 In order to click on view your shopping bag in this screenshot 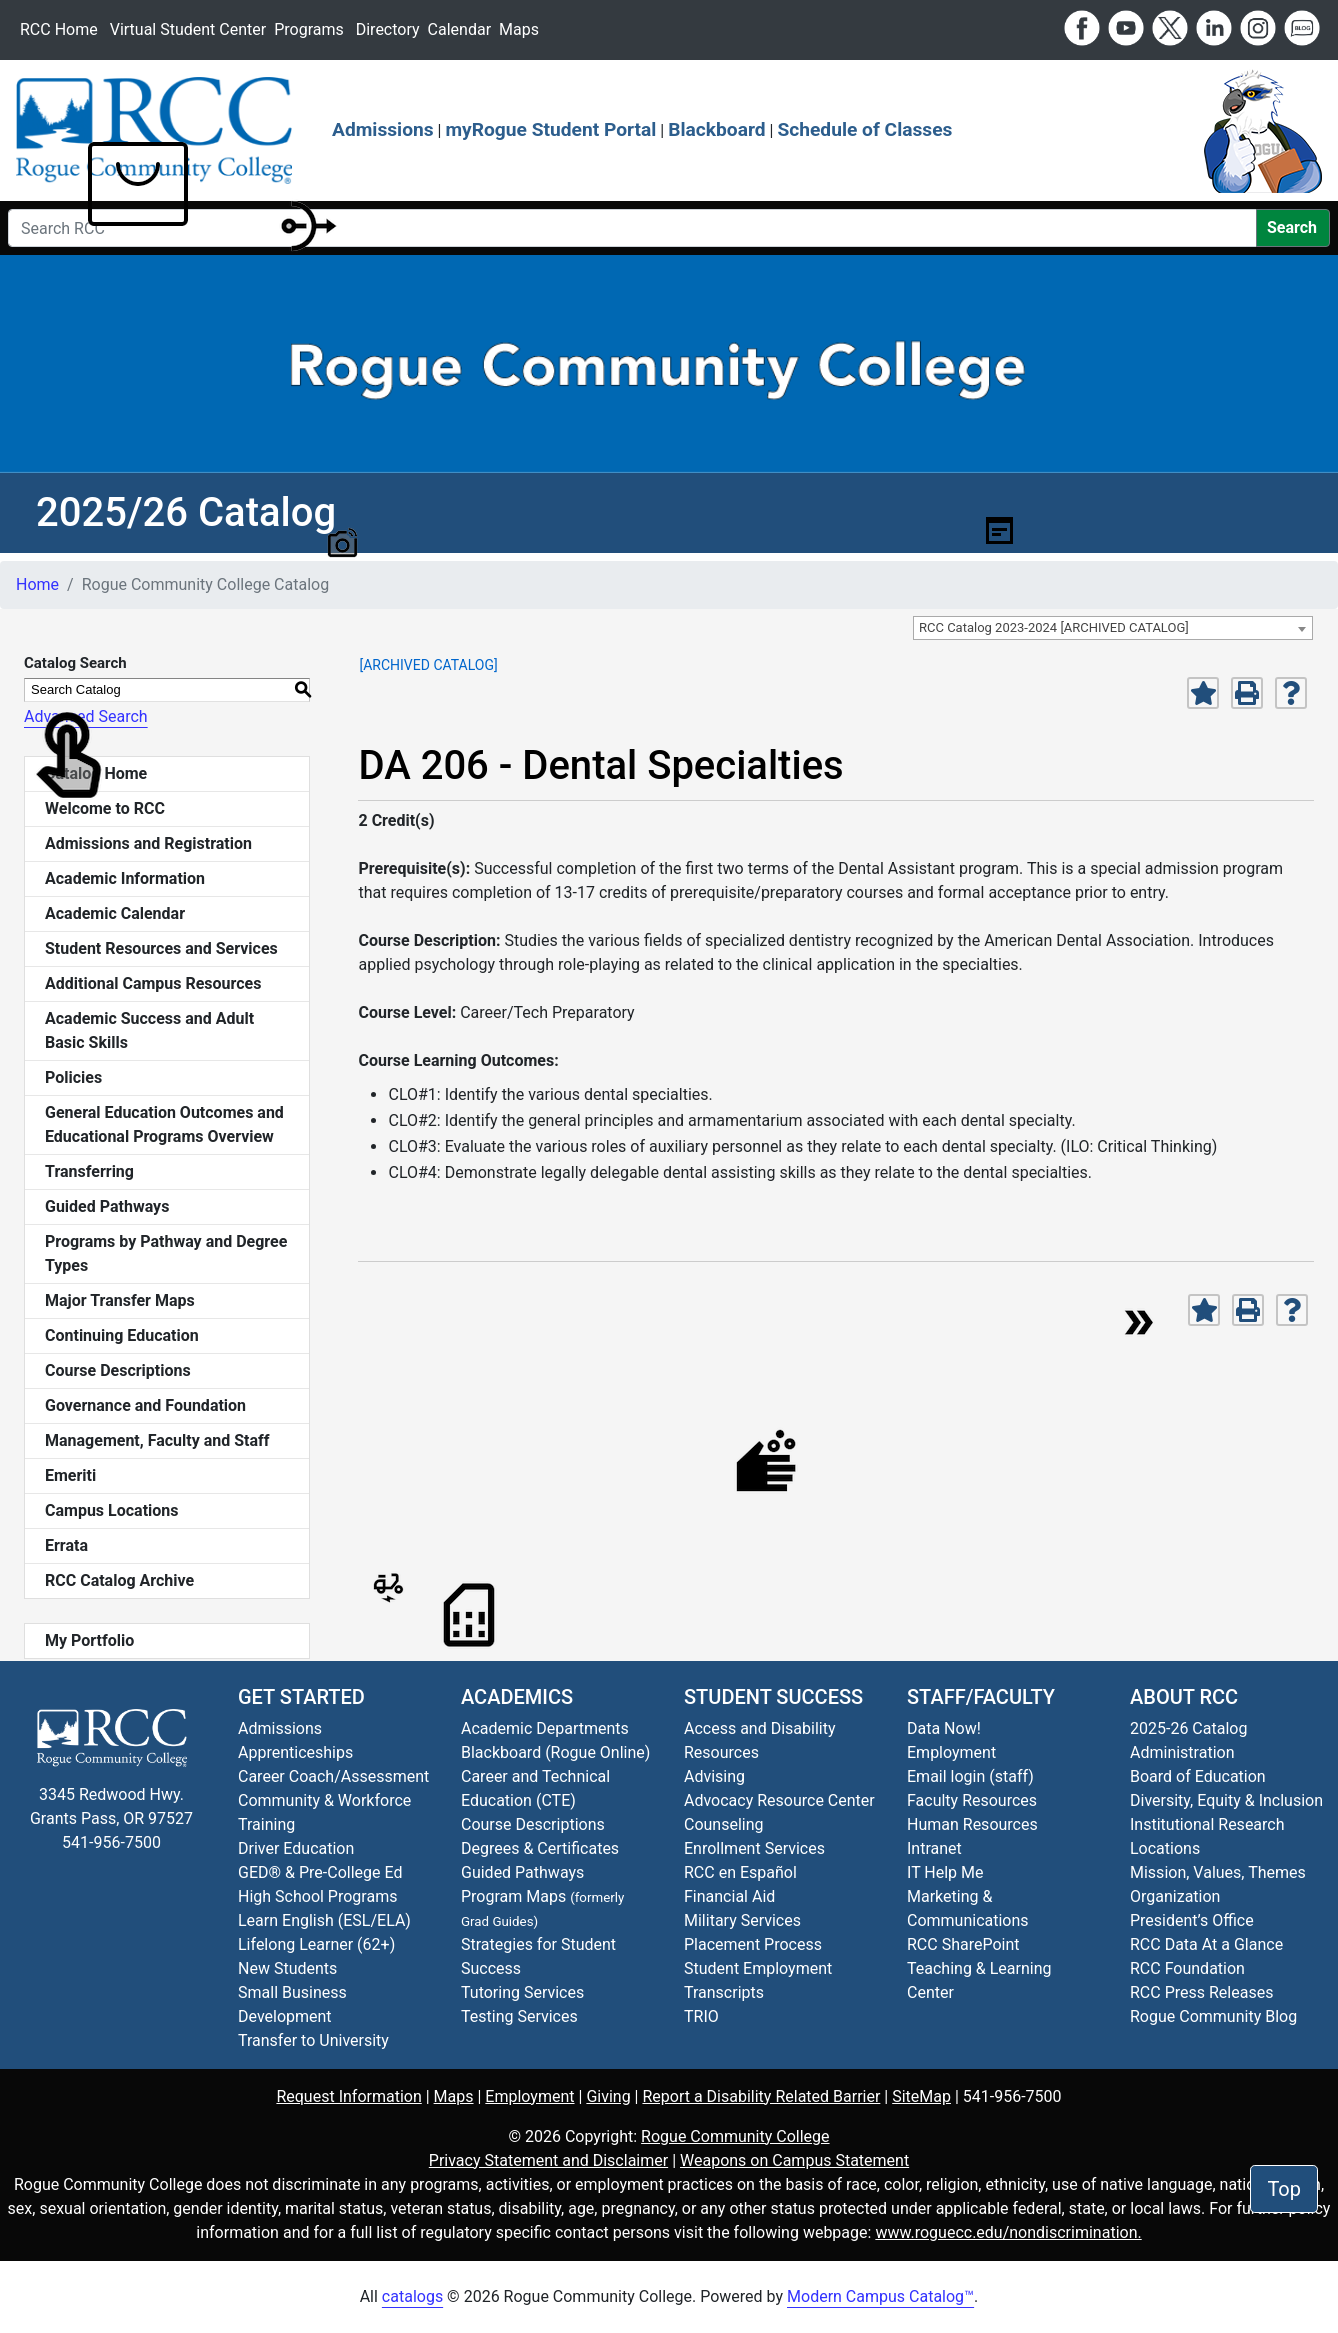, I will do `click(138, 184)`.